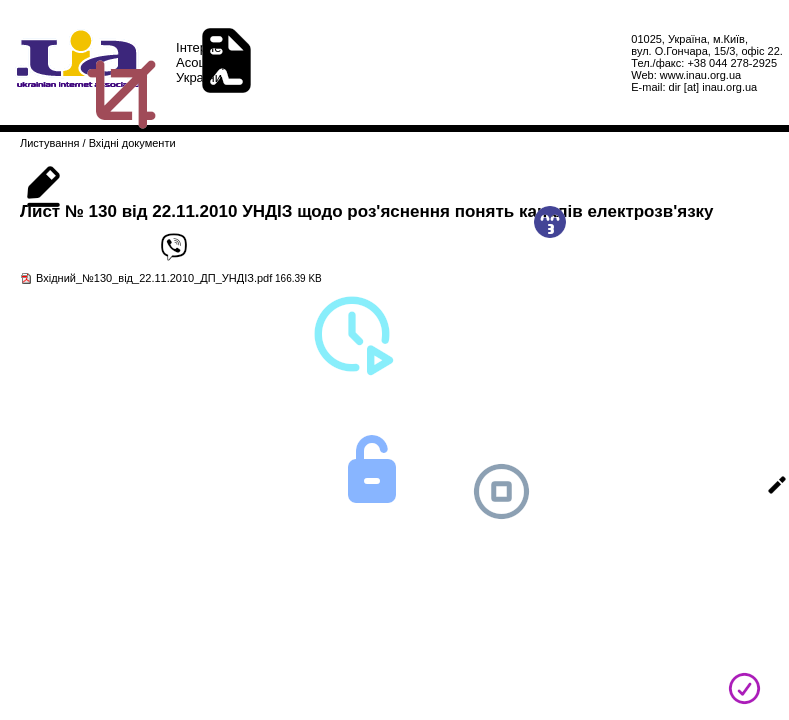 The height and width of the screenshot is (720, 789). I want to click on crop an image, so click(121, 94).